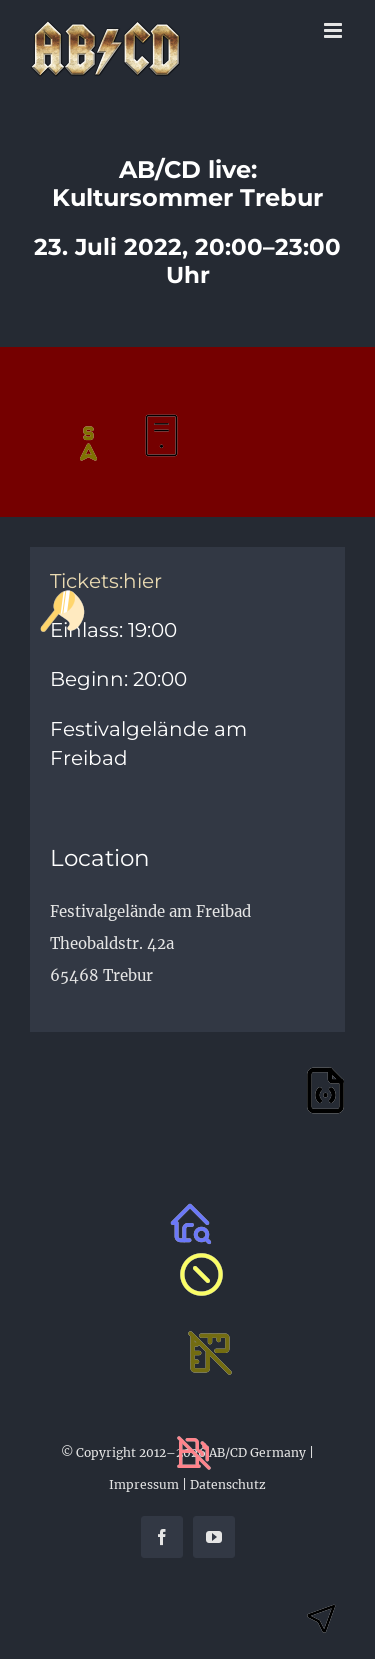 The height and width of the screenshot is (1659, 375). Describe the element at coordinates (321, 1618) in the screenshot. I see `share your current location` at that location.